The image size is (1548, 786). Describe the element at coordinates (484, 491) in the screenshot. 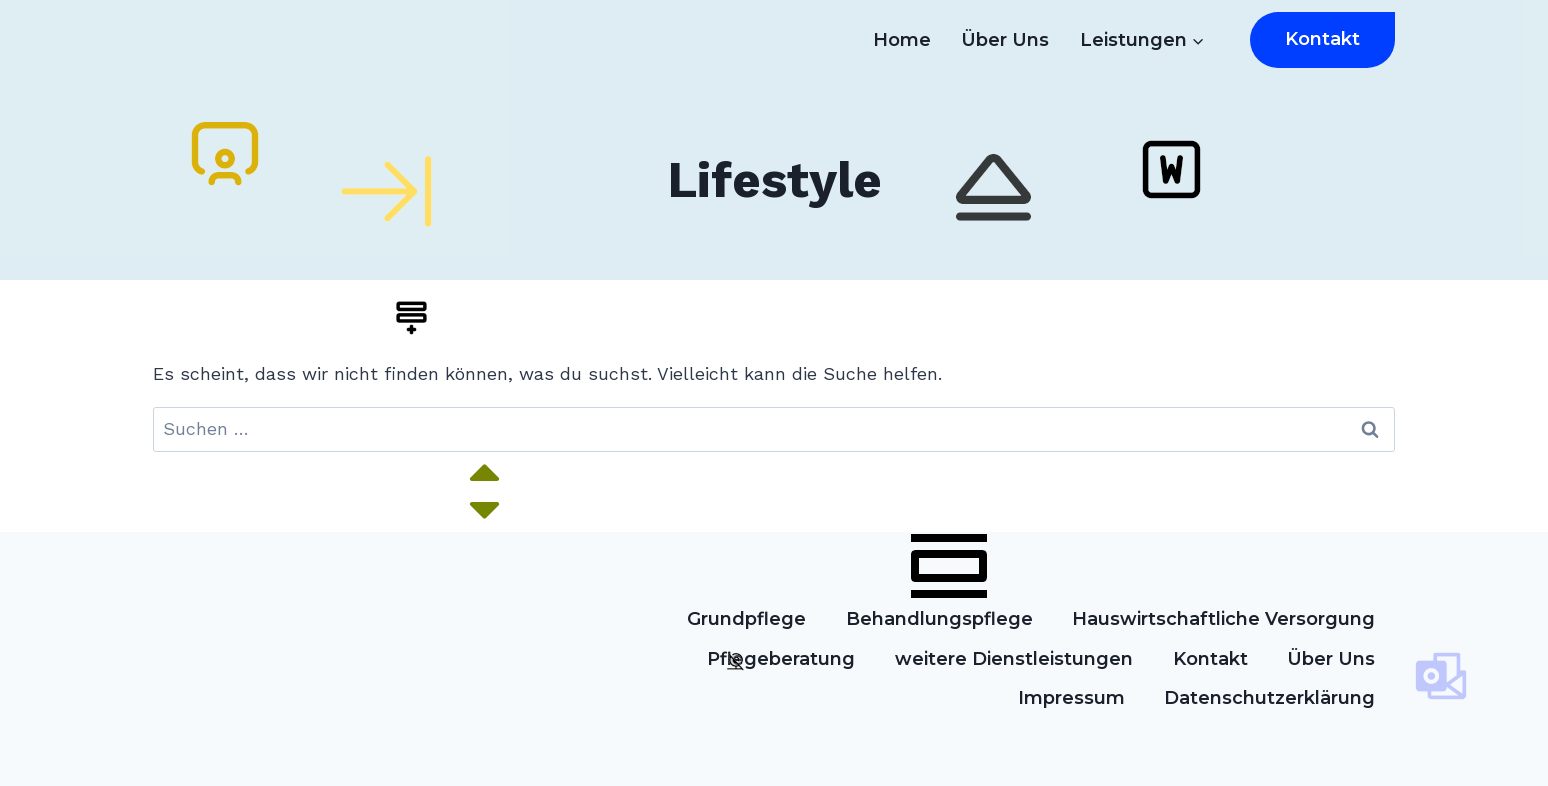

I see `expand or collapse a dropdown menu` at that location.